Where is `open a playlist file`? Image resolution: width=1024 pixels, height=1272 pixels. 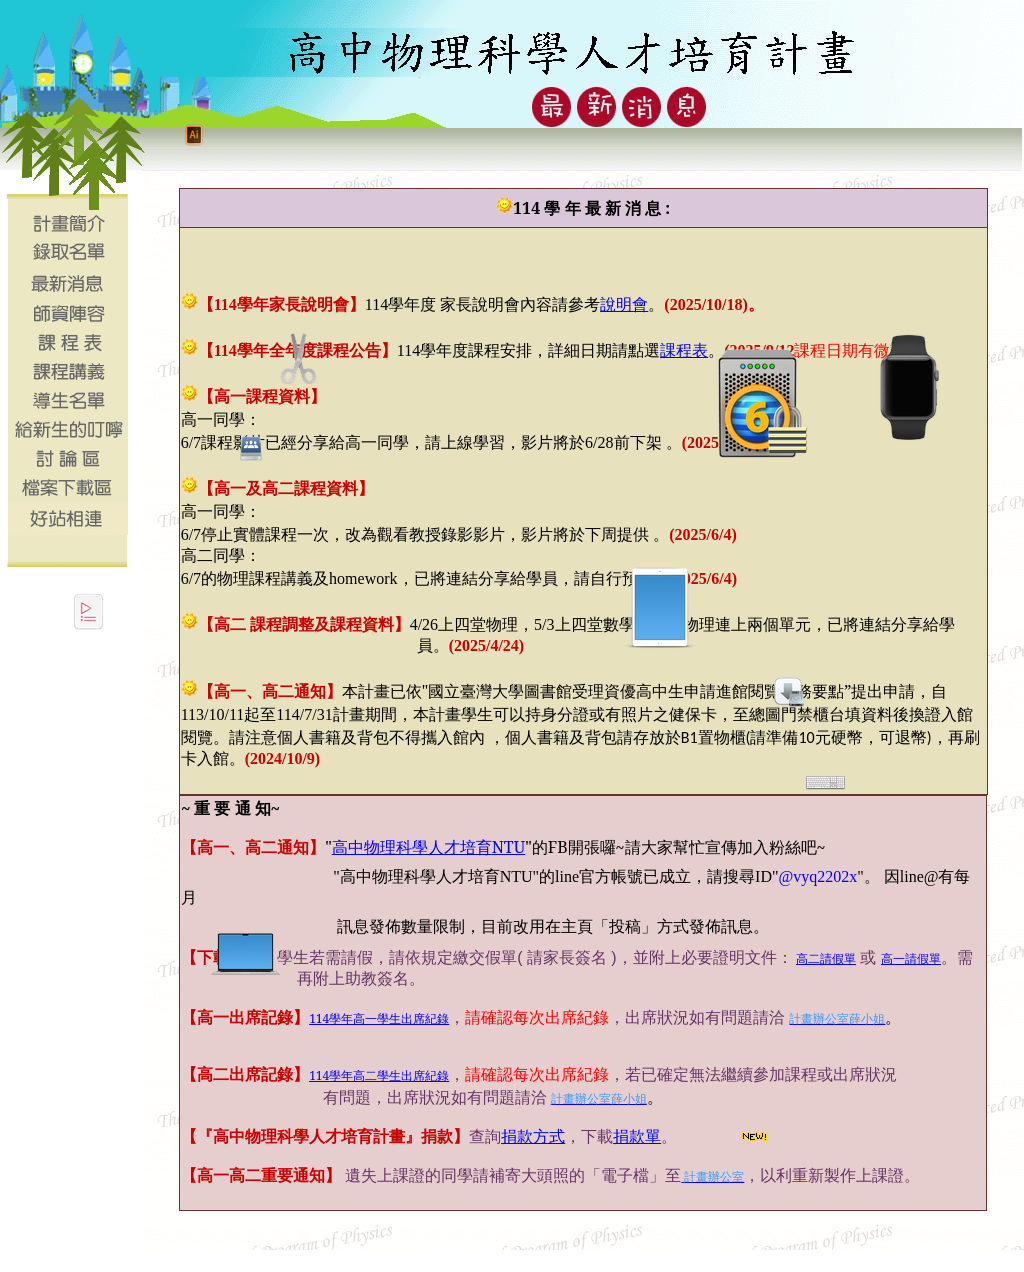 open a playlist file is located at coordinates (88, 611).